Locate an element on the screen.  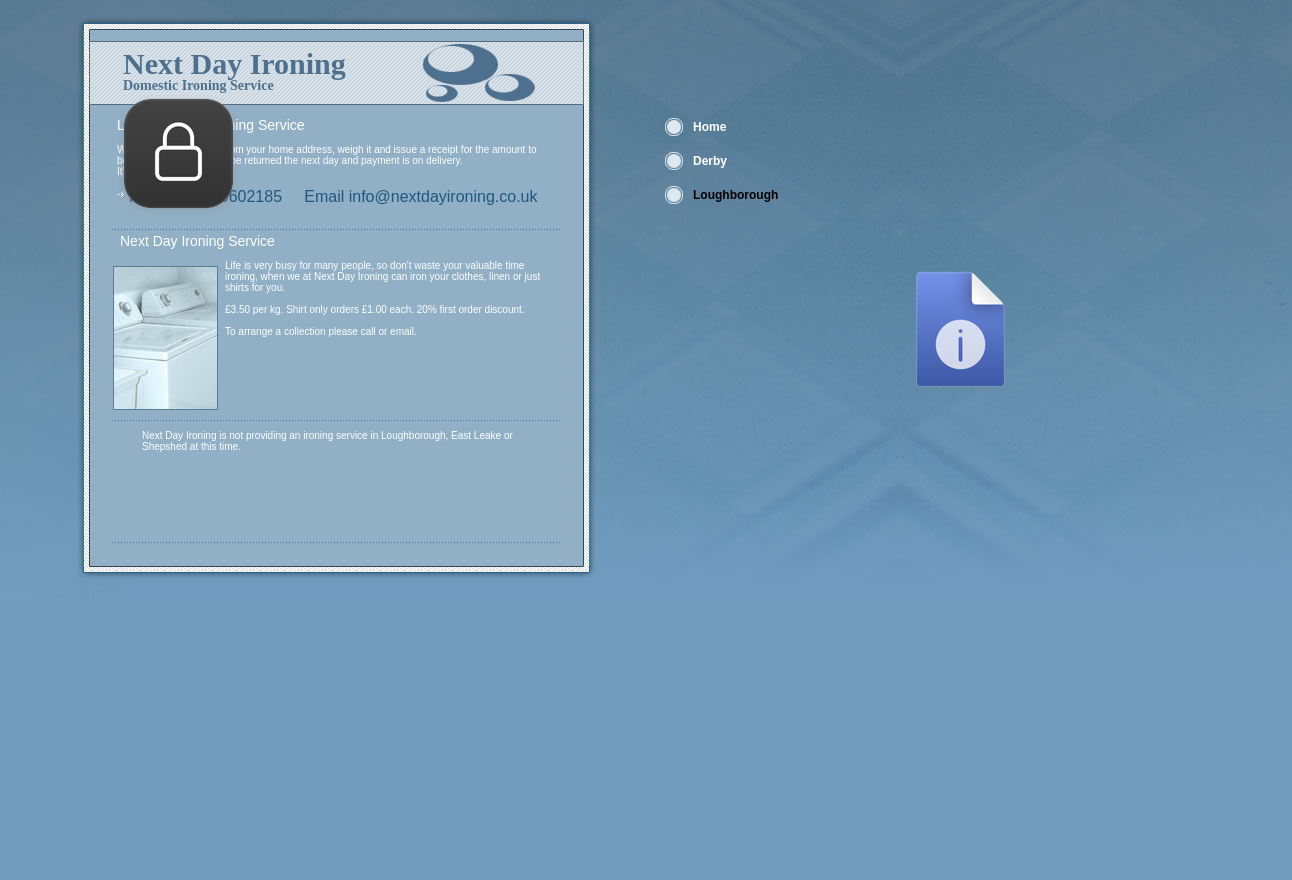
view file details or properties is located at coordinates (960, 331).